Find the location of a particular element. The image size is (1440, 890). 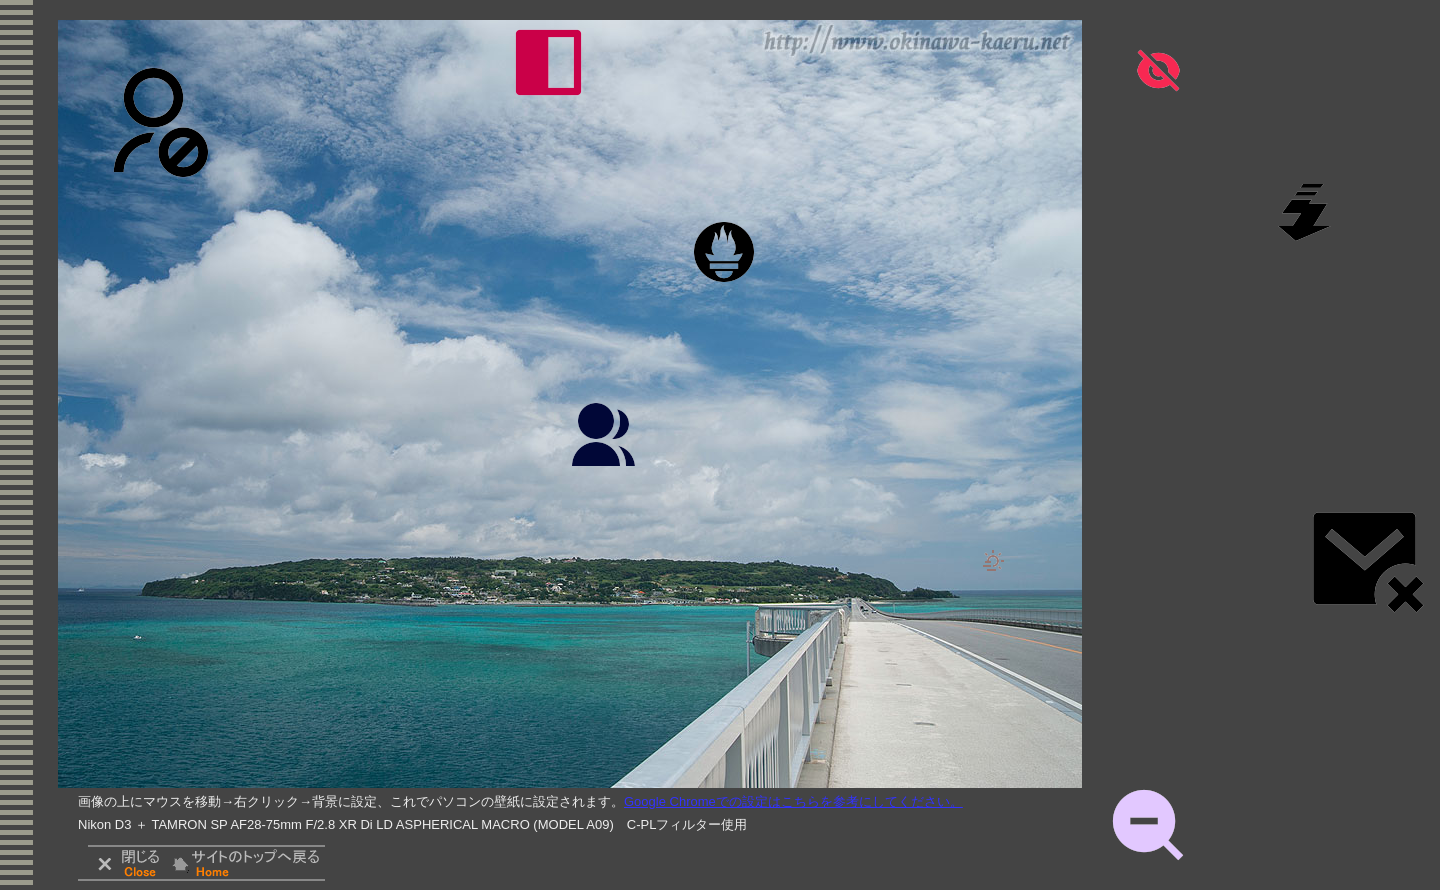

zoom out to see more content is located at coordinates (1147, 824).